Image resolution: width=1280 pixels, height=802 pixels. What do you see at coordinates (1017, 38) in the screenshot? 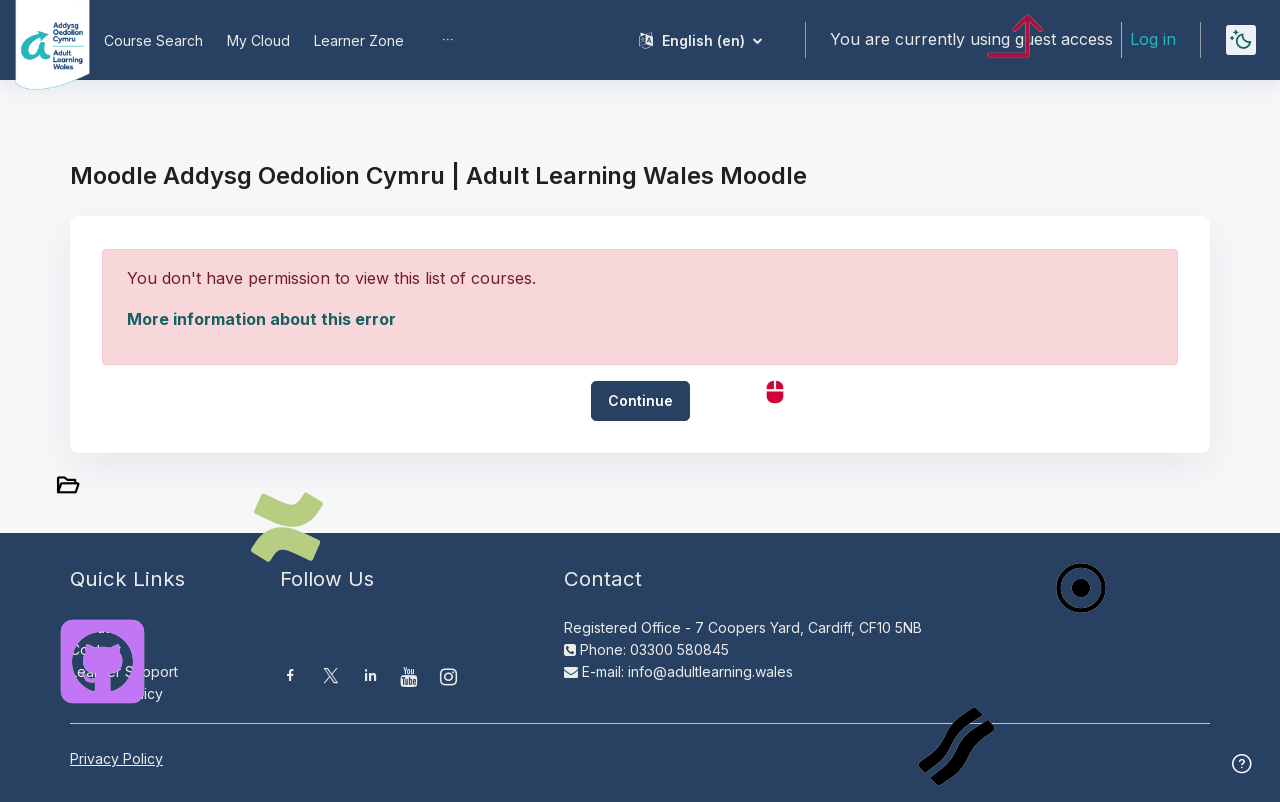
I see `turn right then continue forward` at bounding box center [1017, 38].